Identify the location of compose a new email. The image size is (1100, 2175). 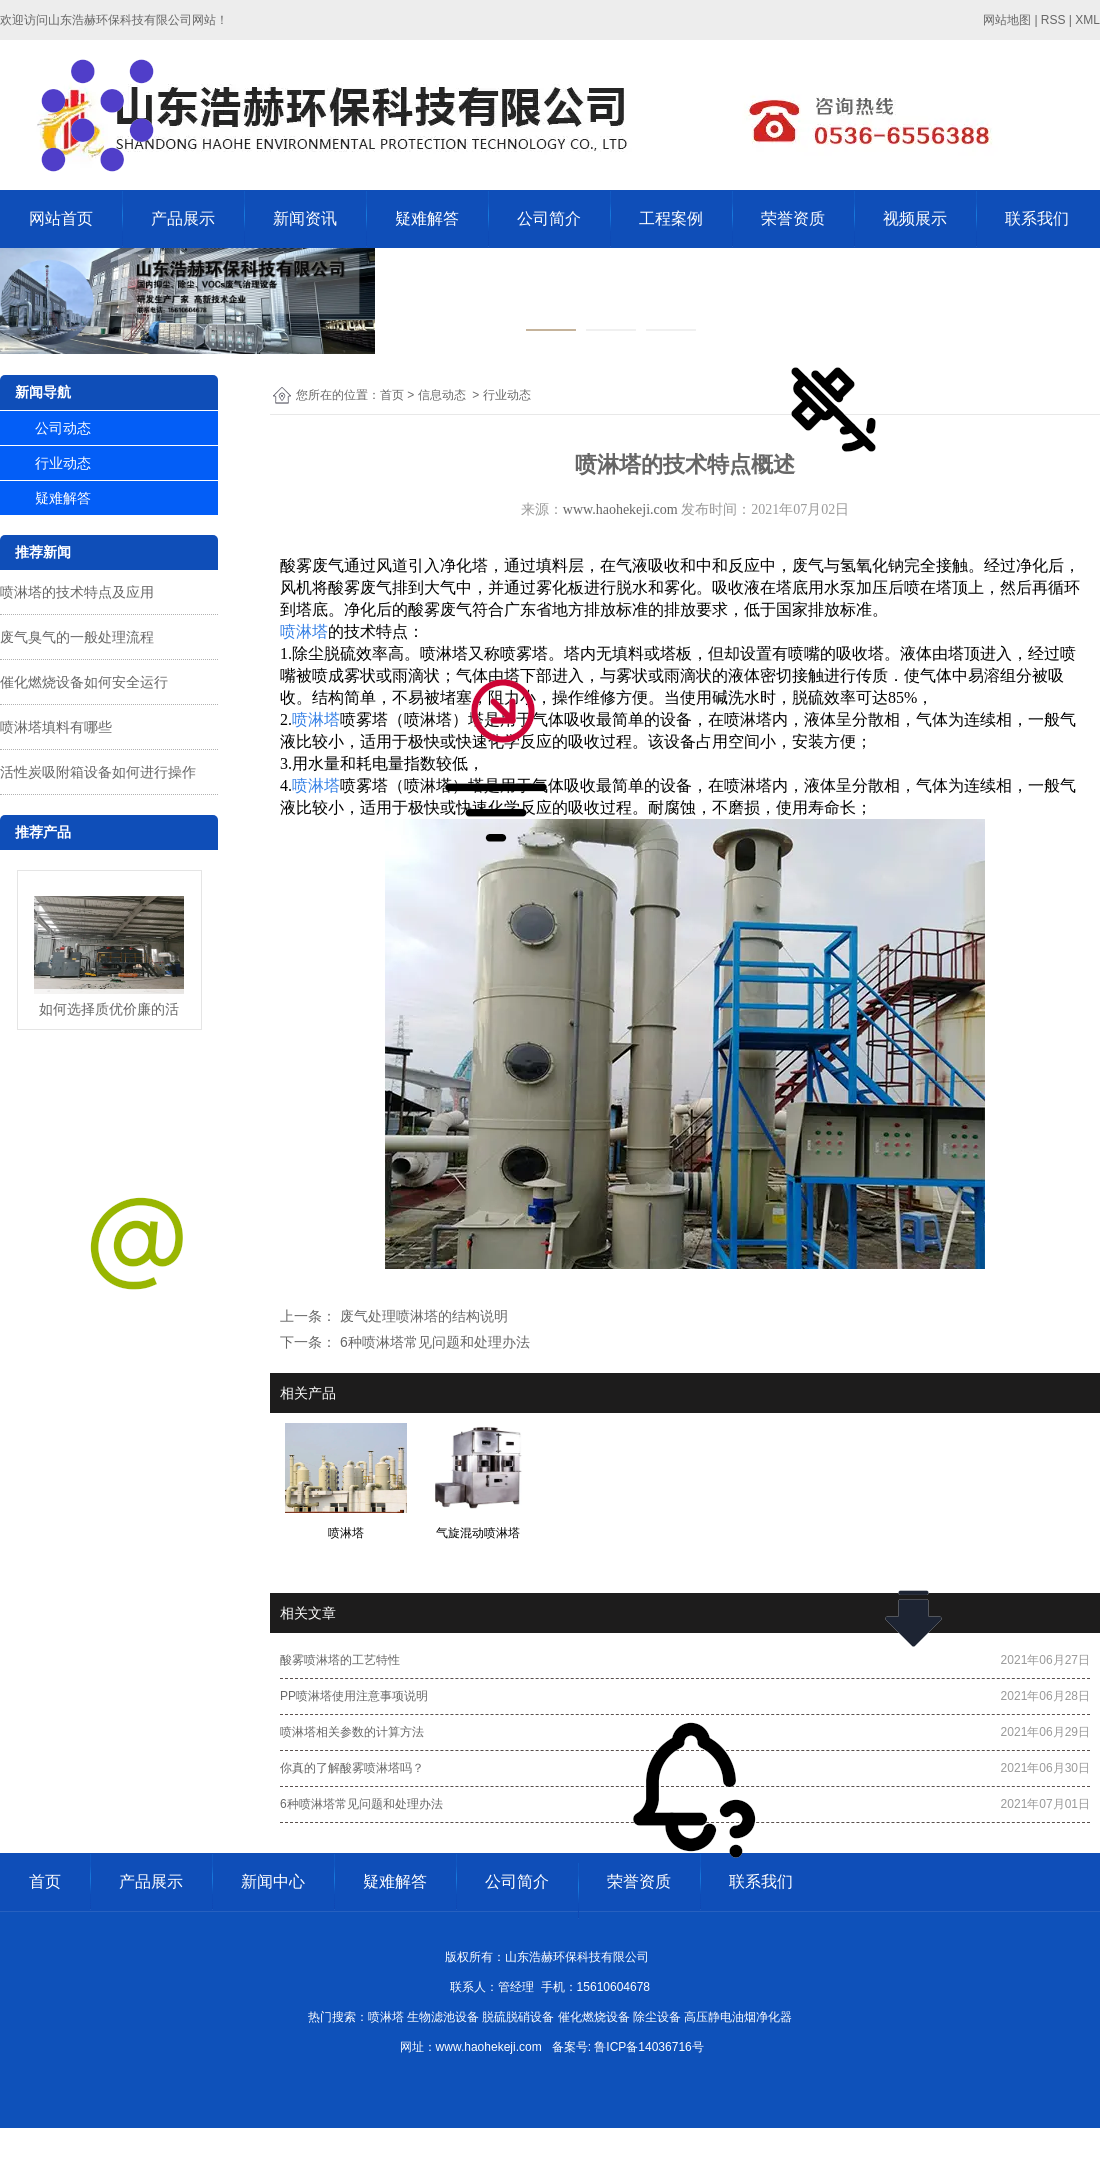
(137, 1244).